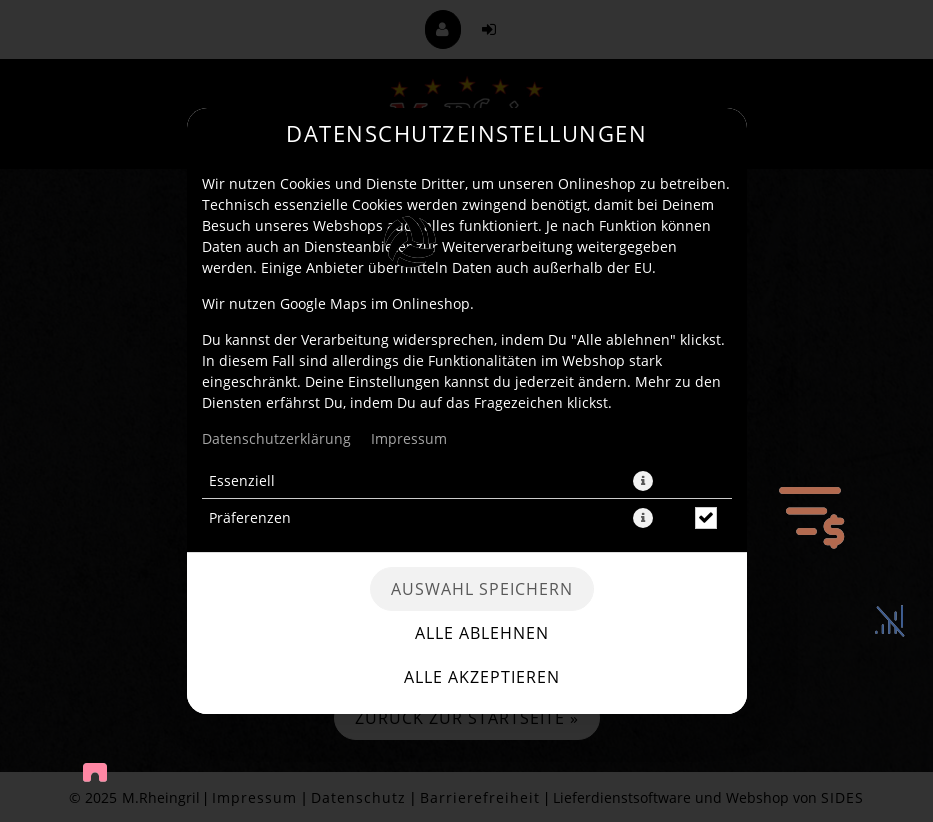 This screenshot has width=933, height=822. Describe the element at coordinates (810, 511) in the screenshot. I see `filter results by price or cost` at that location.